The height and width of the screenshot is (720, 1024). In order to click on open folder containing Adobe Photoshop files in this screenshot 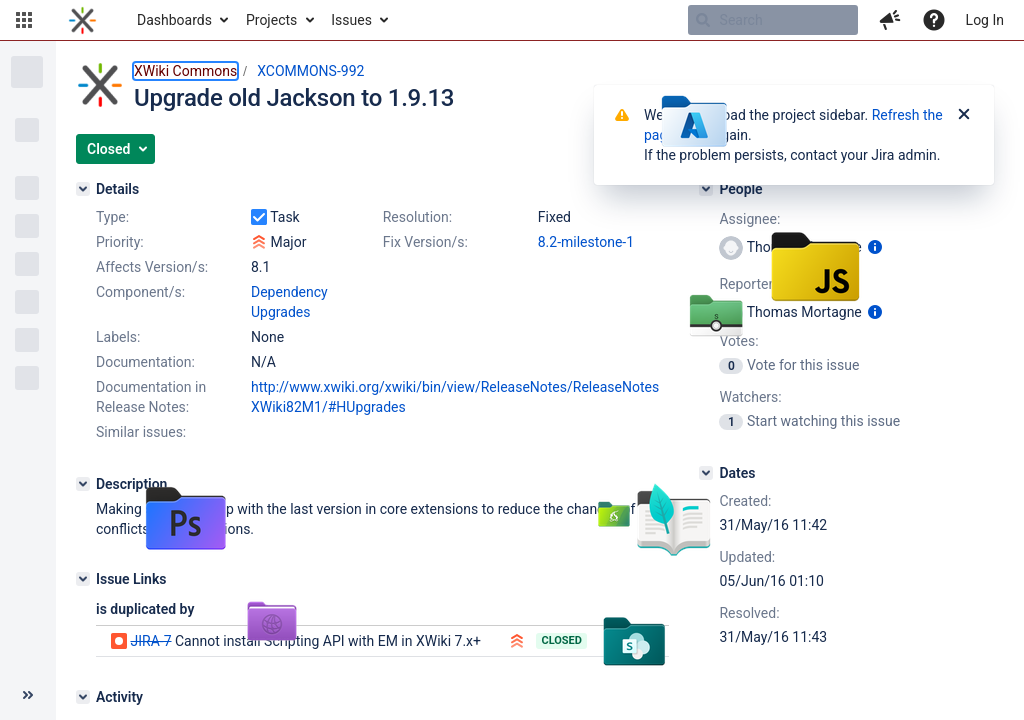, I will do `click(185, 520)`.